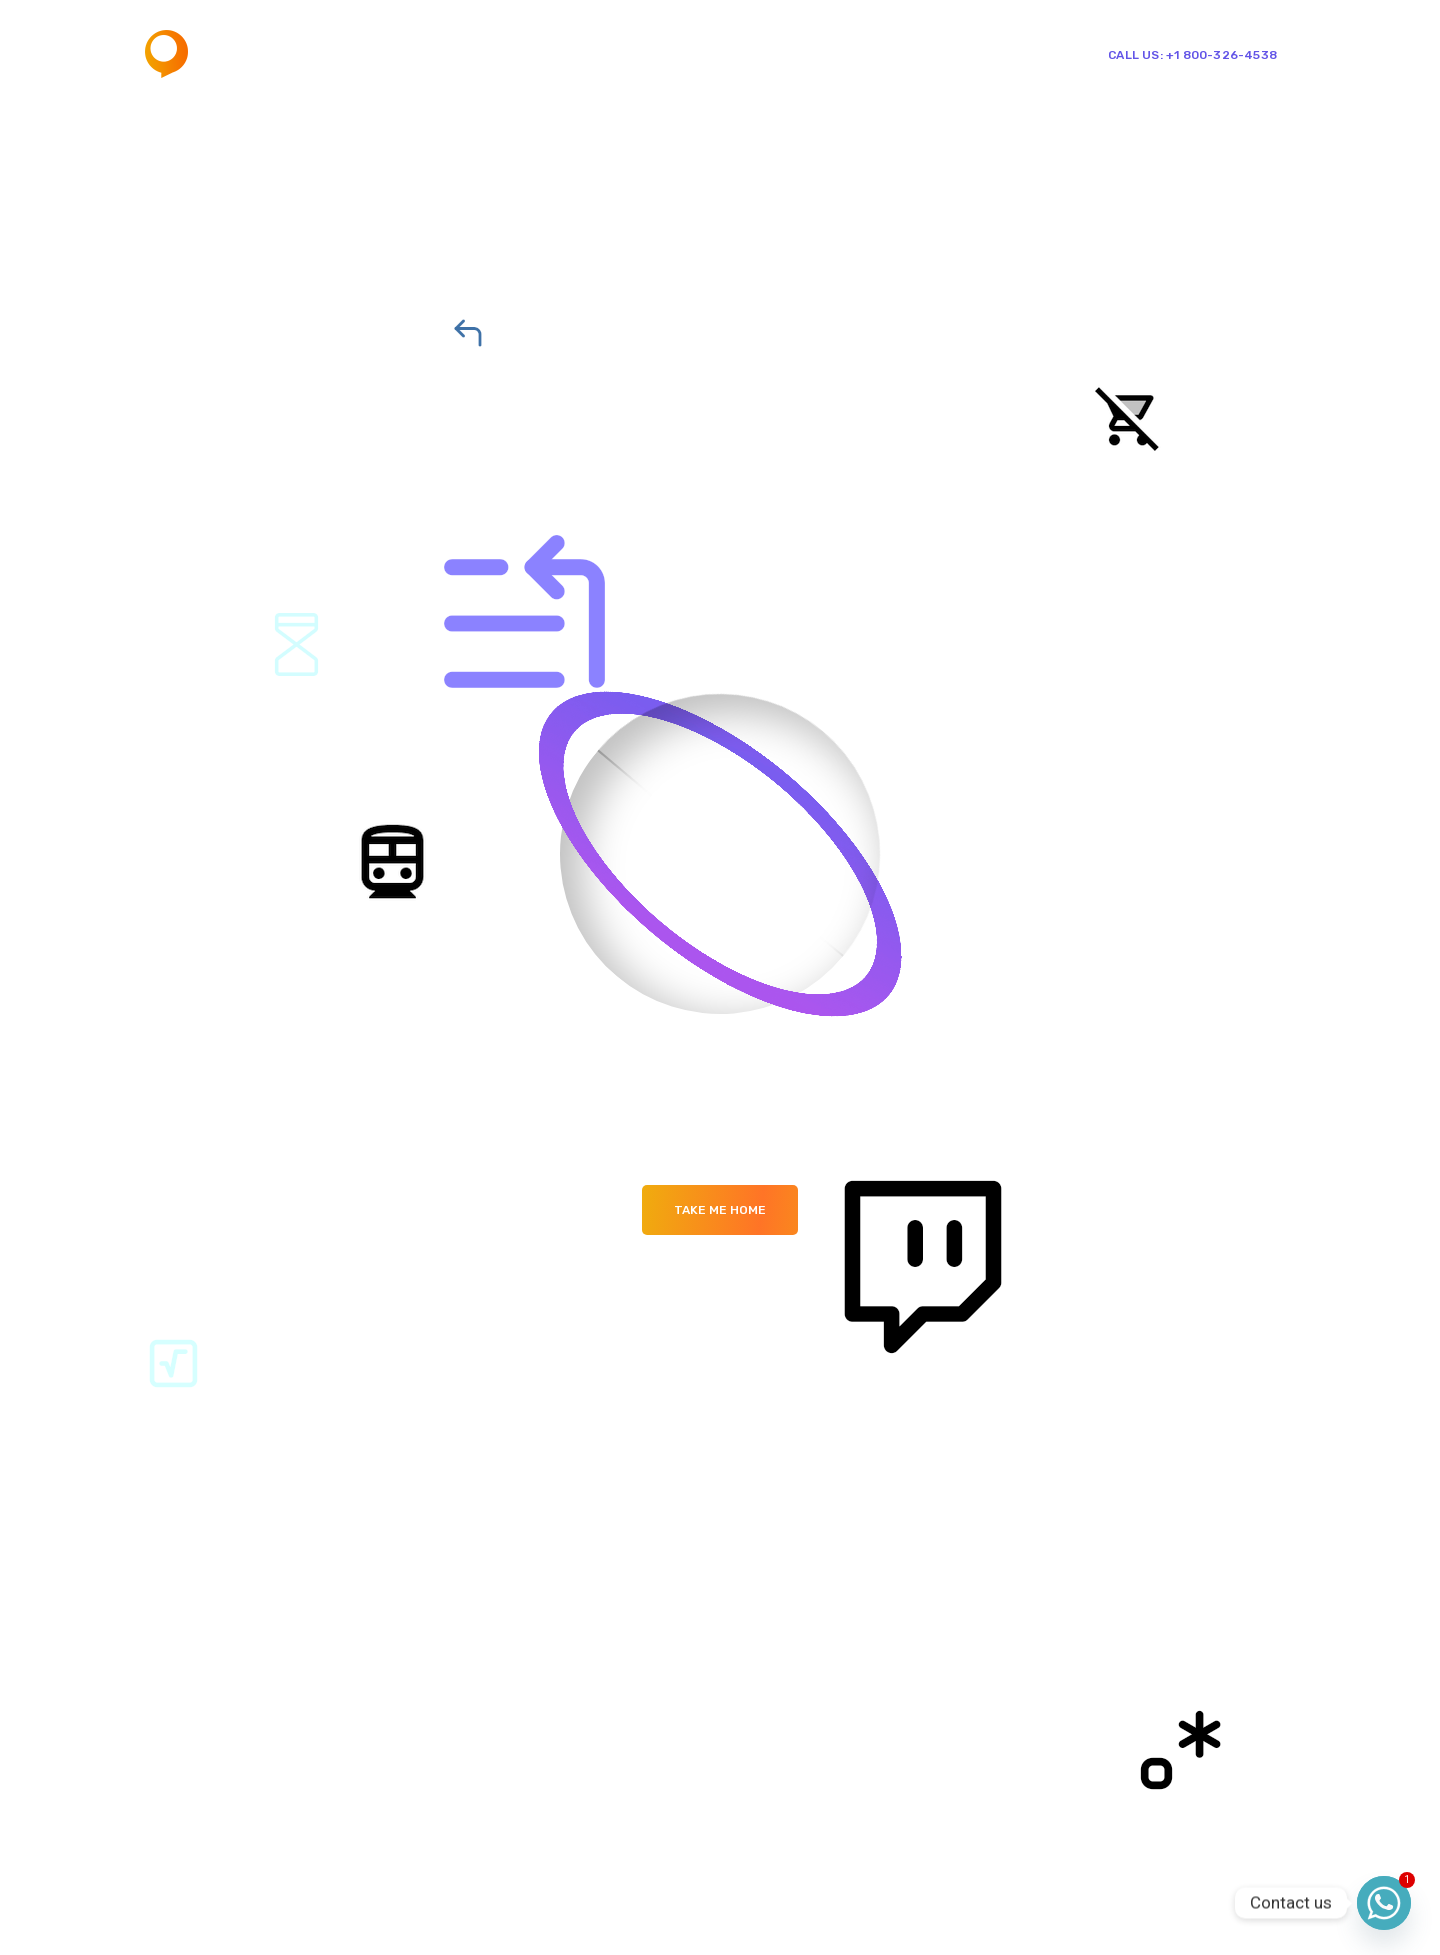  Describe the element at coordinates (173, 1363) in the screenshot. I see `access square root calculator function` at that location.